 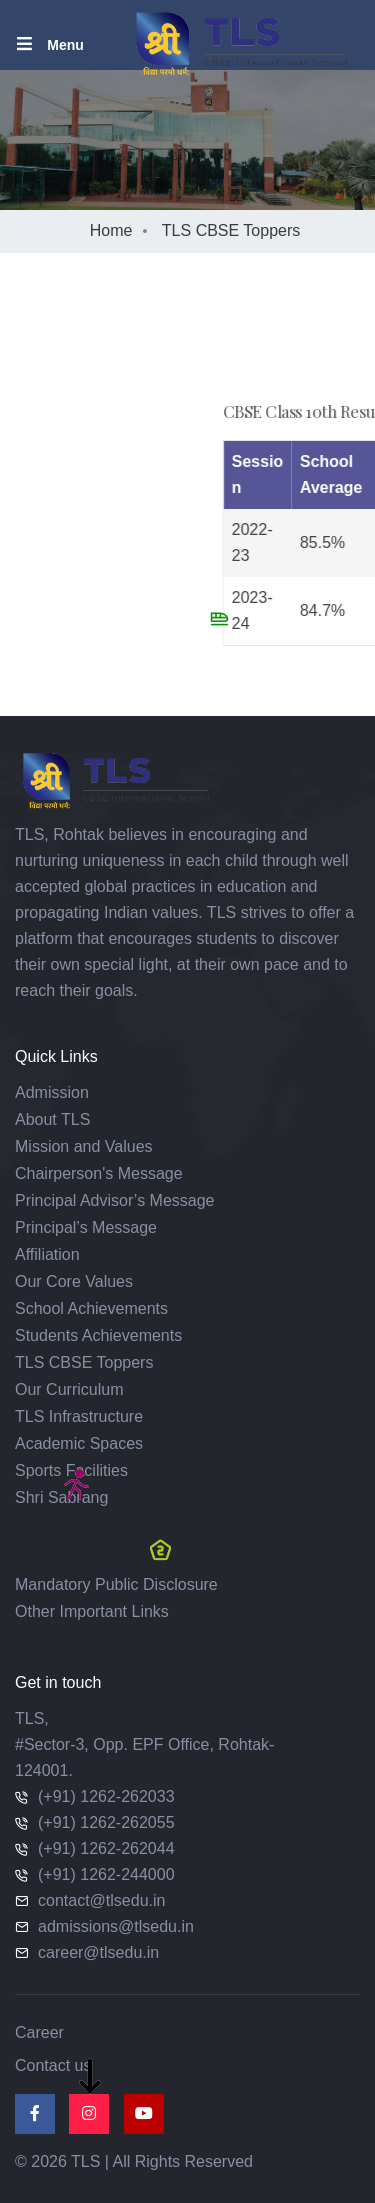 I want to click on view train schedules or railway options, so click(x=219, y=618).